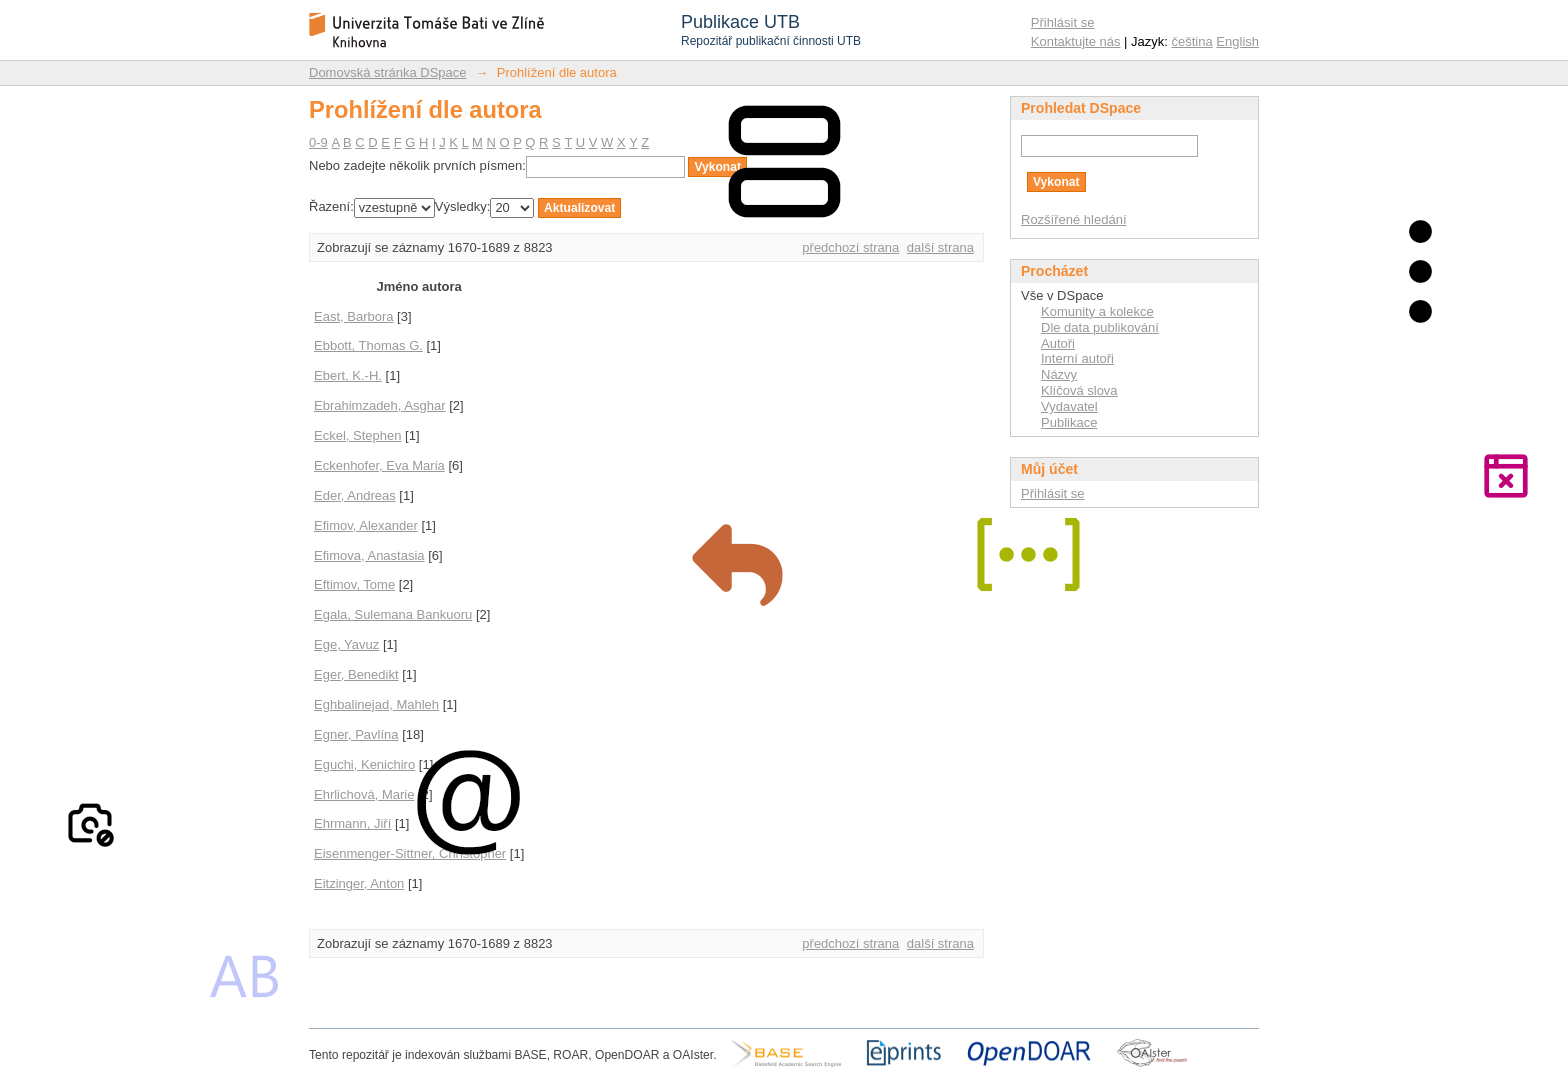 The height and width of the screenshot is (1072, 1568). I want to click on toggle case-sensitive search matching, so click(244, 981).